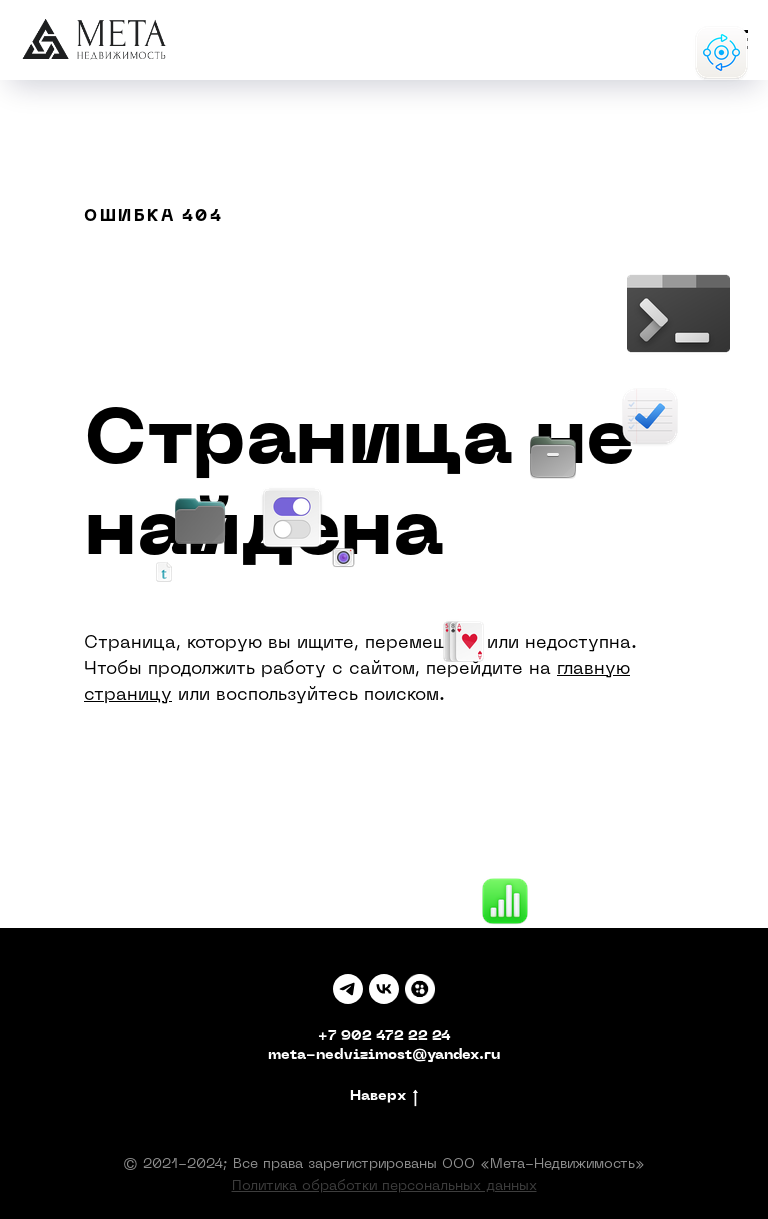  I want to click on open the file manager application, so click(553, 457).